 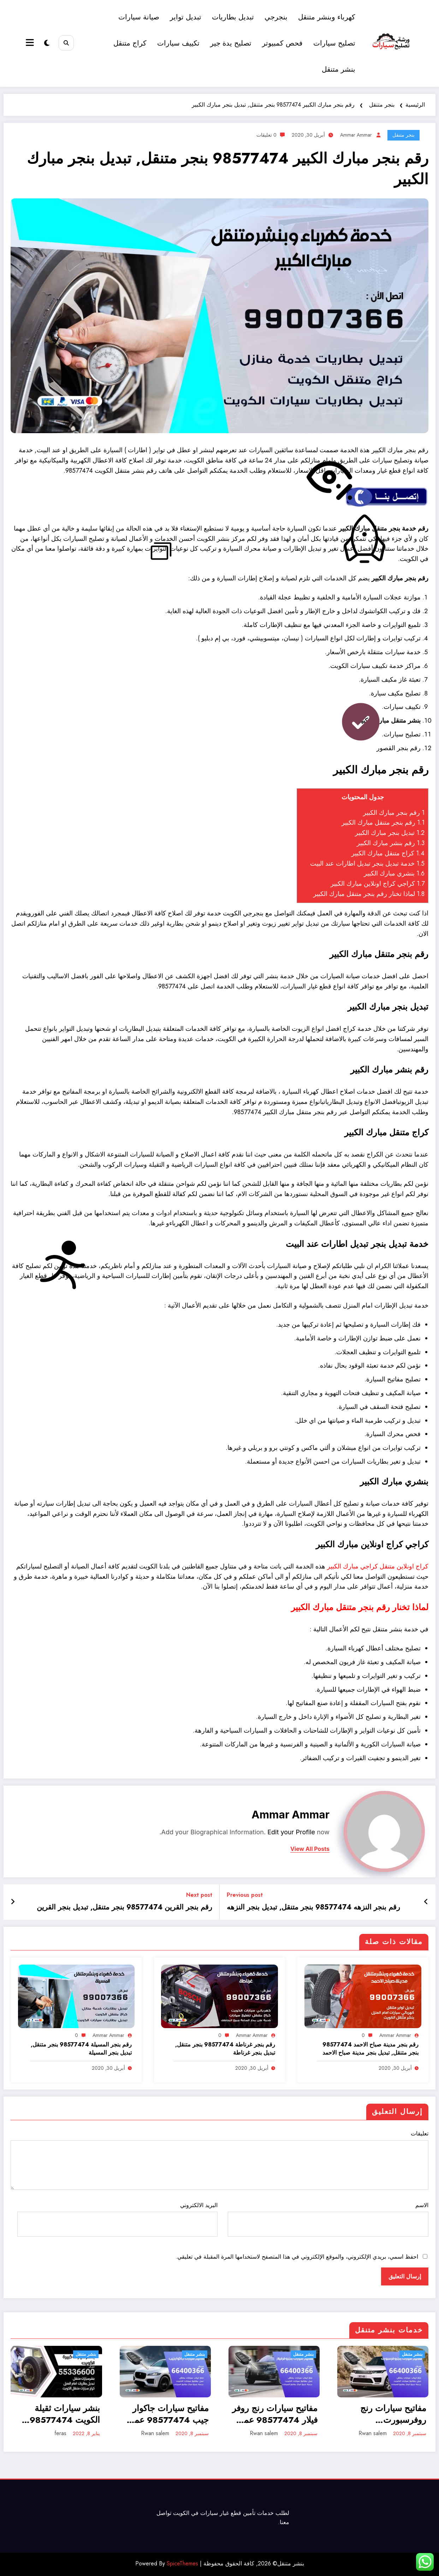 I want to click on launch or deploy an application, so click(x=364, y=540).